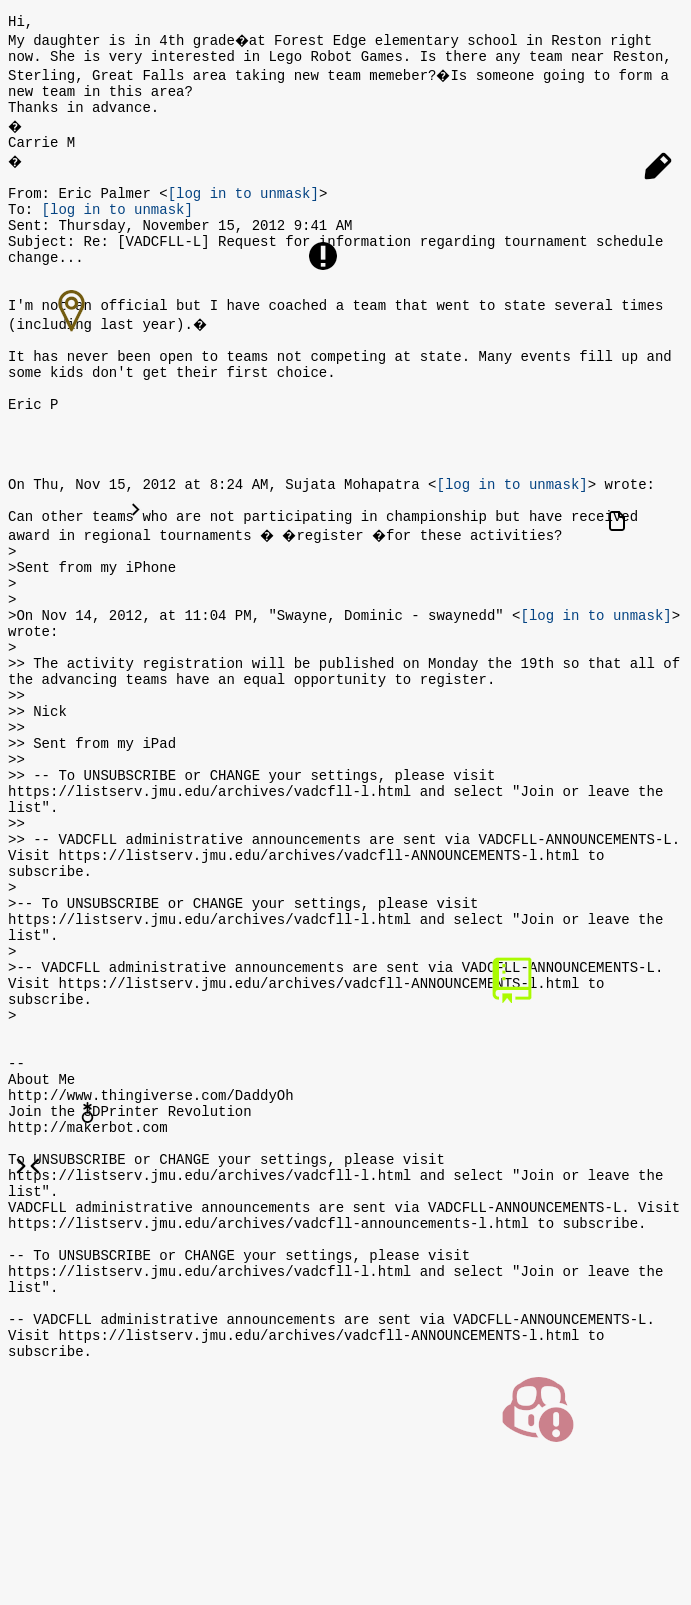  What do you see at coordinates (28, 1166) in the screenshot?
I see `collapse or minimize a panel` at bounding box center [28, 1166].